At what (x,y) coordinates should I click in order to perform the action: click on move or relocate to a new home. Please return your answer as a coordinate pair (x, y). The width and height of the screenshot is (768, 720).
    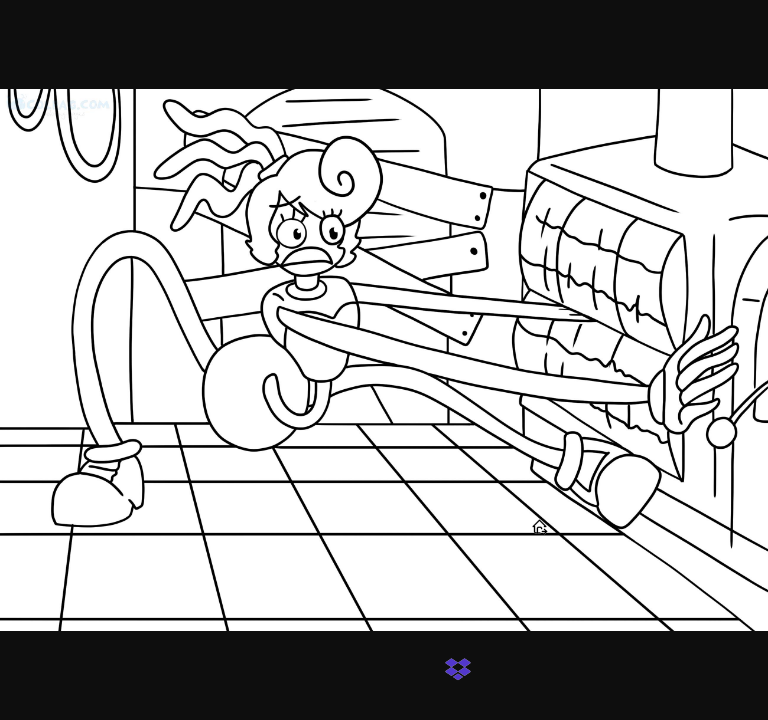
    Looking at the image, I should click on (539, 526).